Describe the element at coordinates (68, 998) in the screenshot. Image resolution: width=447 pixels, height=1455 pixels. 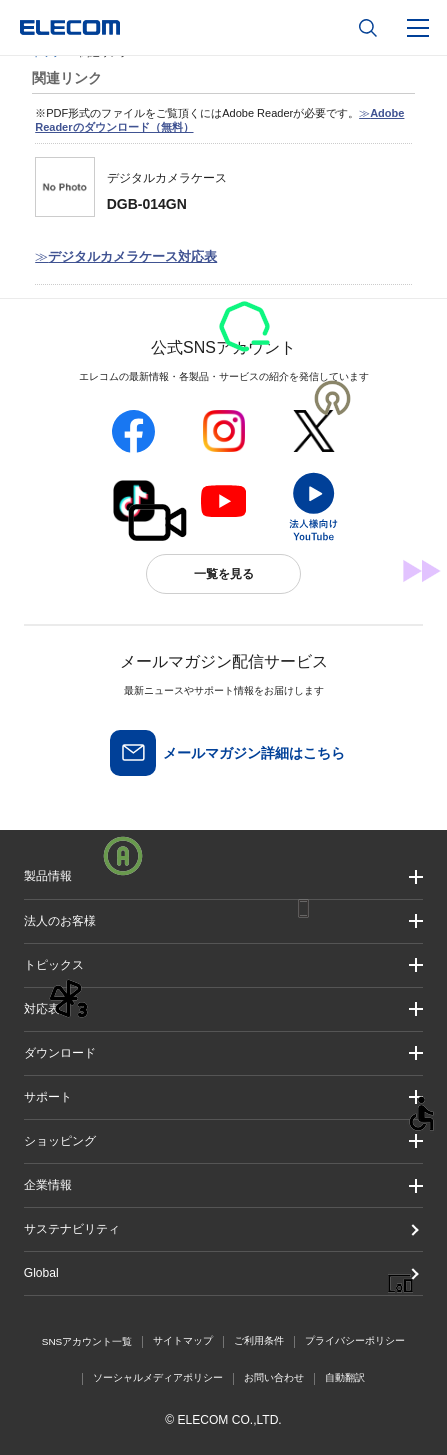
I see `set car fan speed to level 3` at that location.